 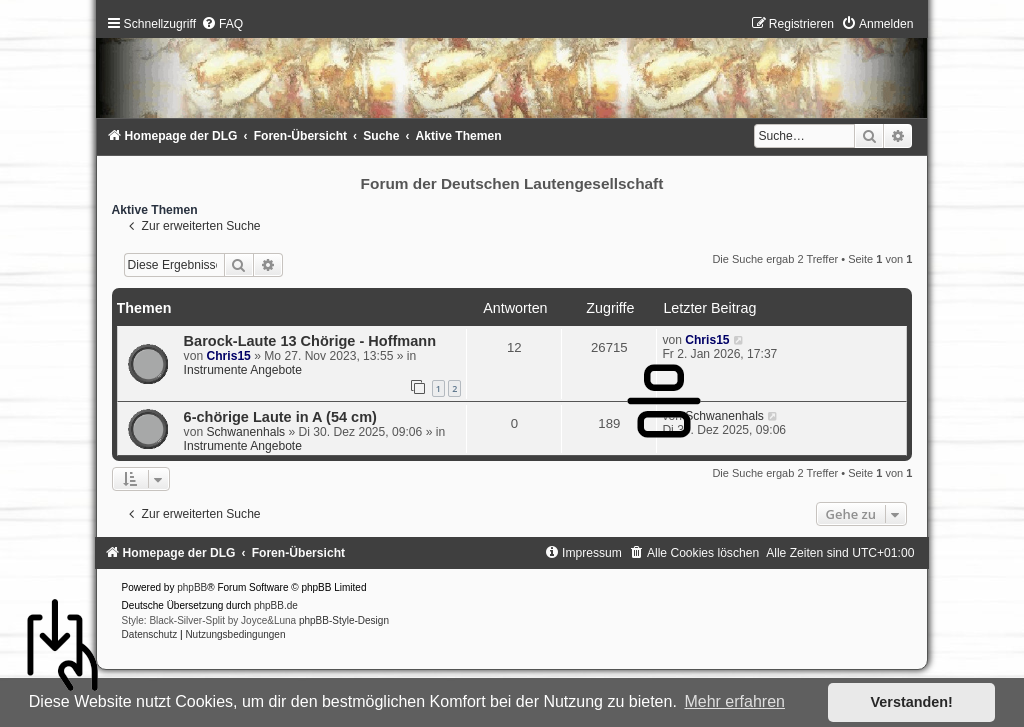 I want to click on withdraw funds or cash out, so click(x=58, y=645).